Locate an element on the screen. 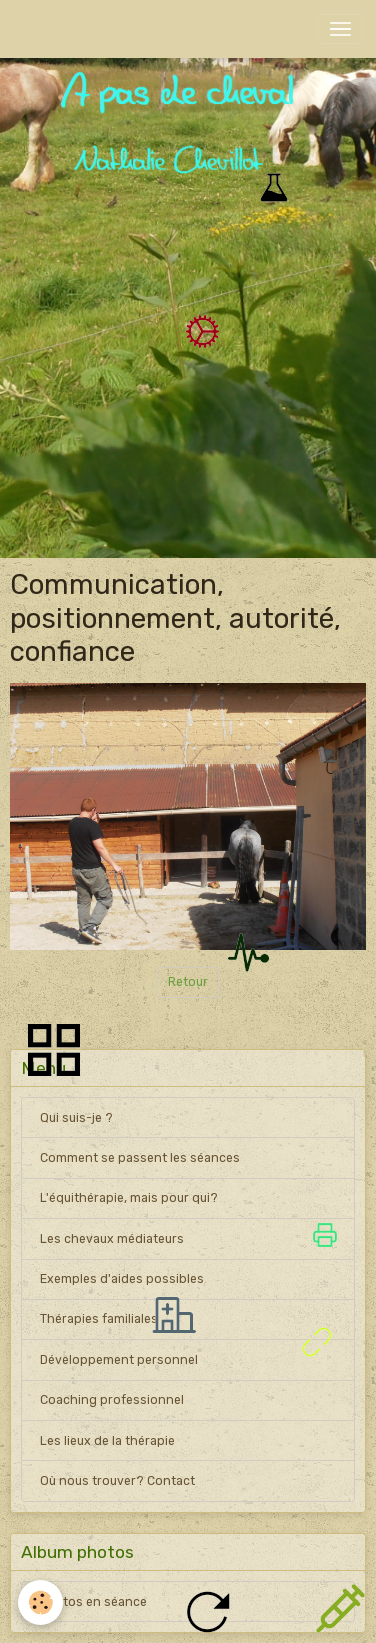 The image size is (376, 1643). switch to grid view is located at coordinates (54, 1050).